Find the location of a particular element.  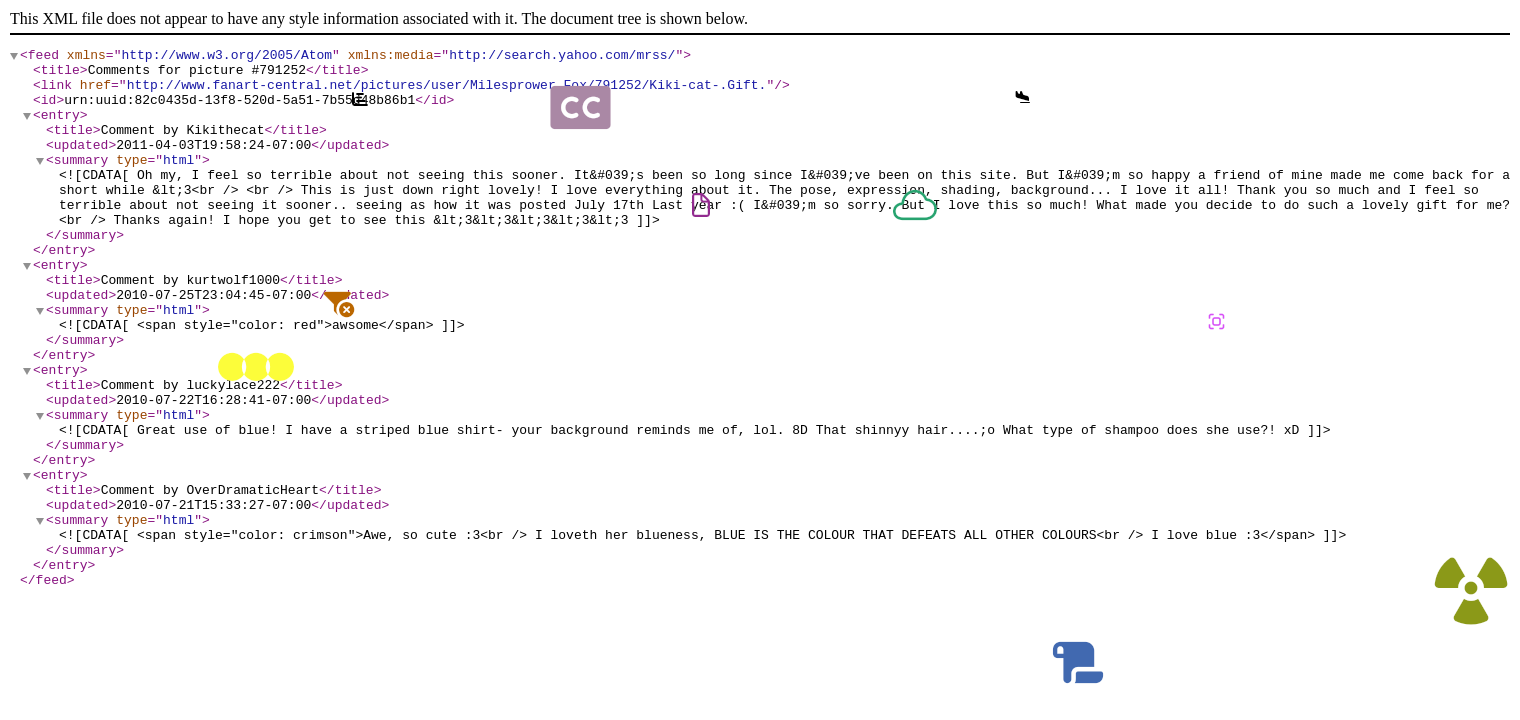

indicates cloudy weather conditions is located at coordinates (915, 205).